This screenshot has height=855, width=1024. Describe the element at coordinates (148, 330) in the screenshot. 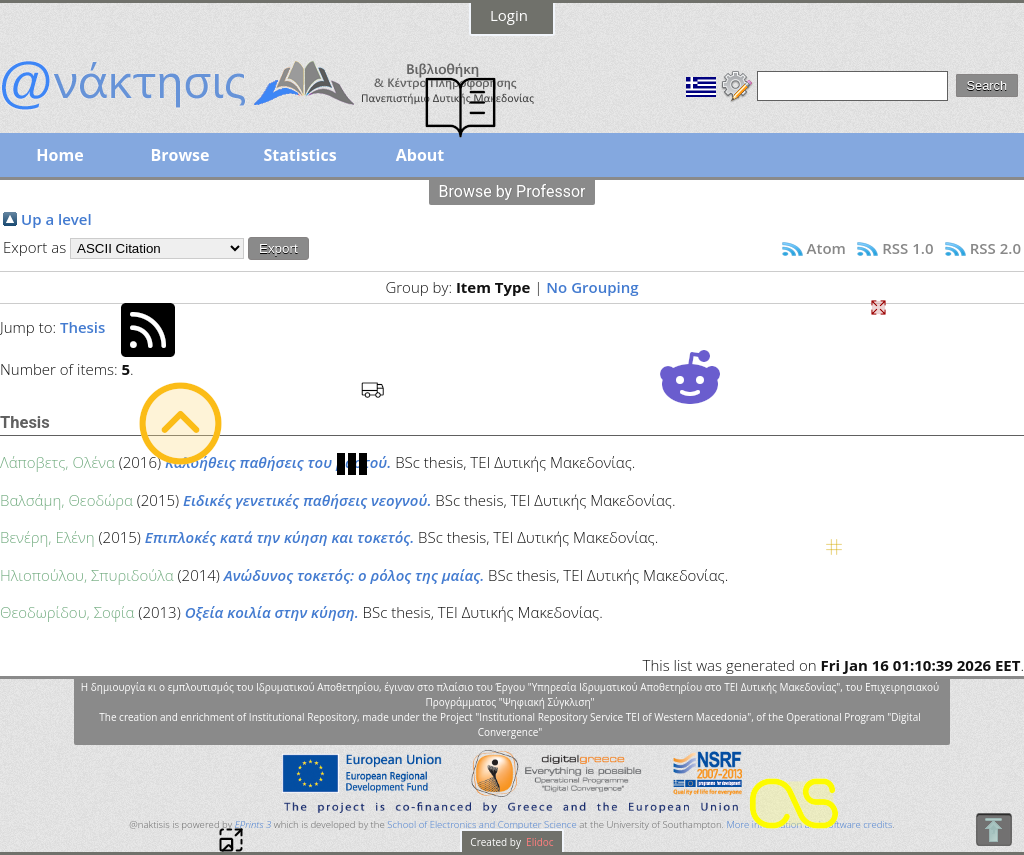

I see `subscribe to RSS feed` at that location.